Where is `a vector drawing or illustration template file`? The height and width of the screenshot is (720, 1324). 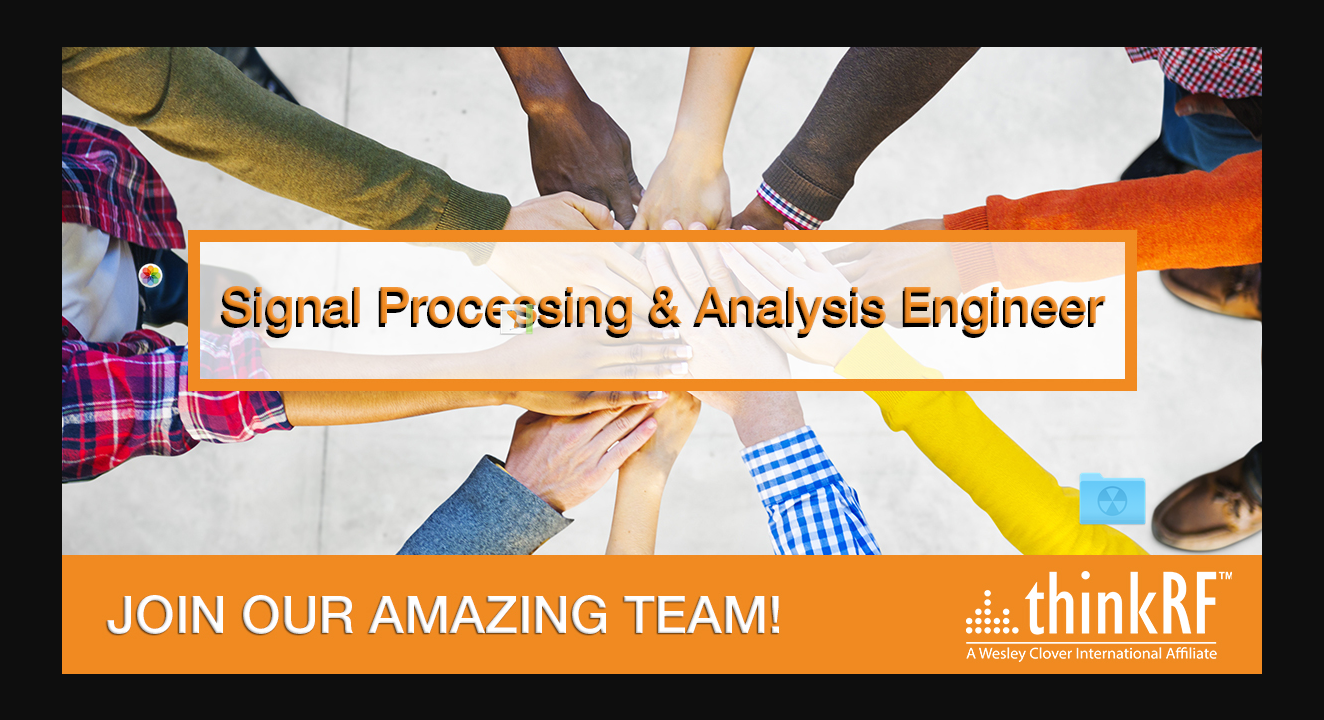 a vector drawing or illustration template file is located at coordinates (516, 319).